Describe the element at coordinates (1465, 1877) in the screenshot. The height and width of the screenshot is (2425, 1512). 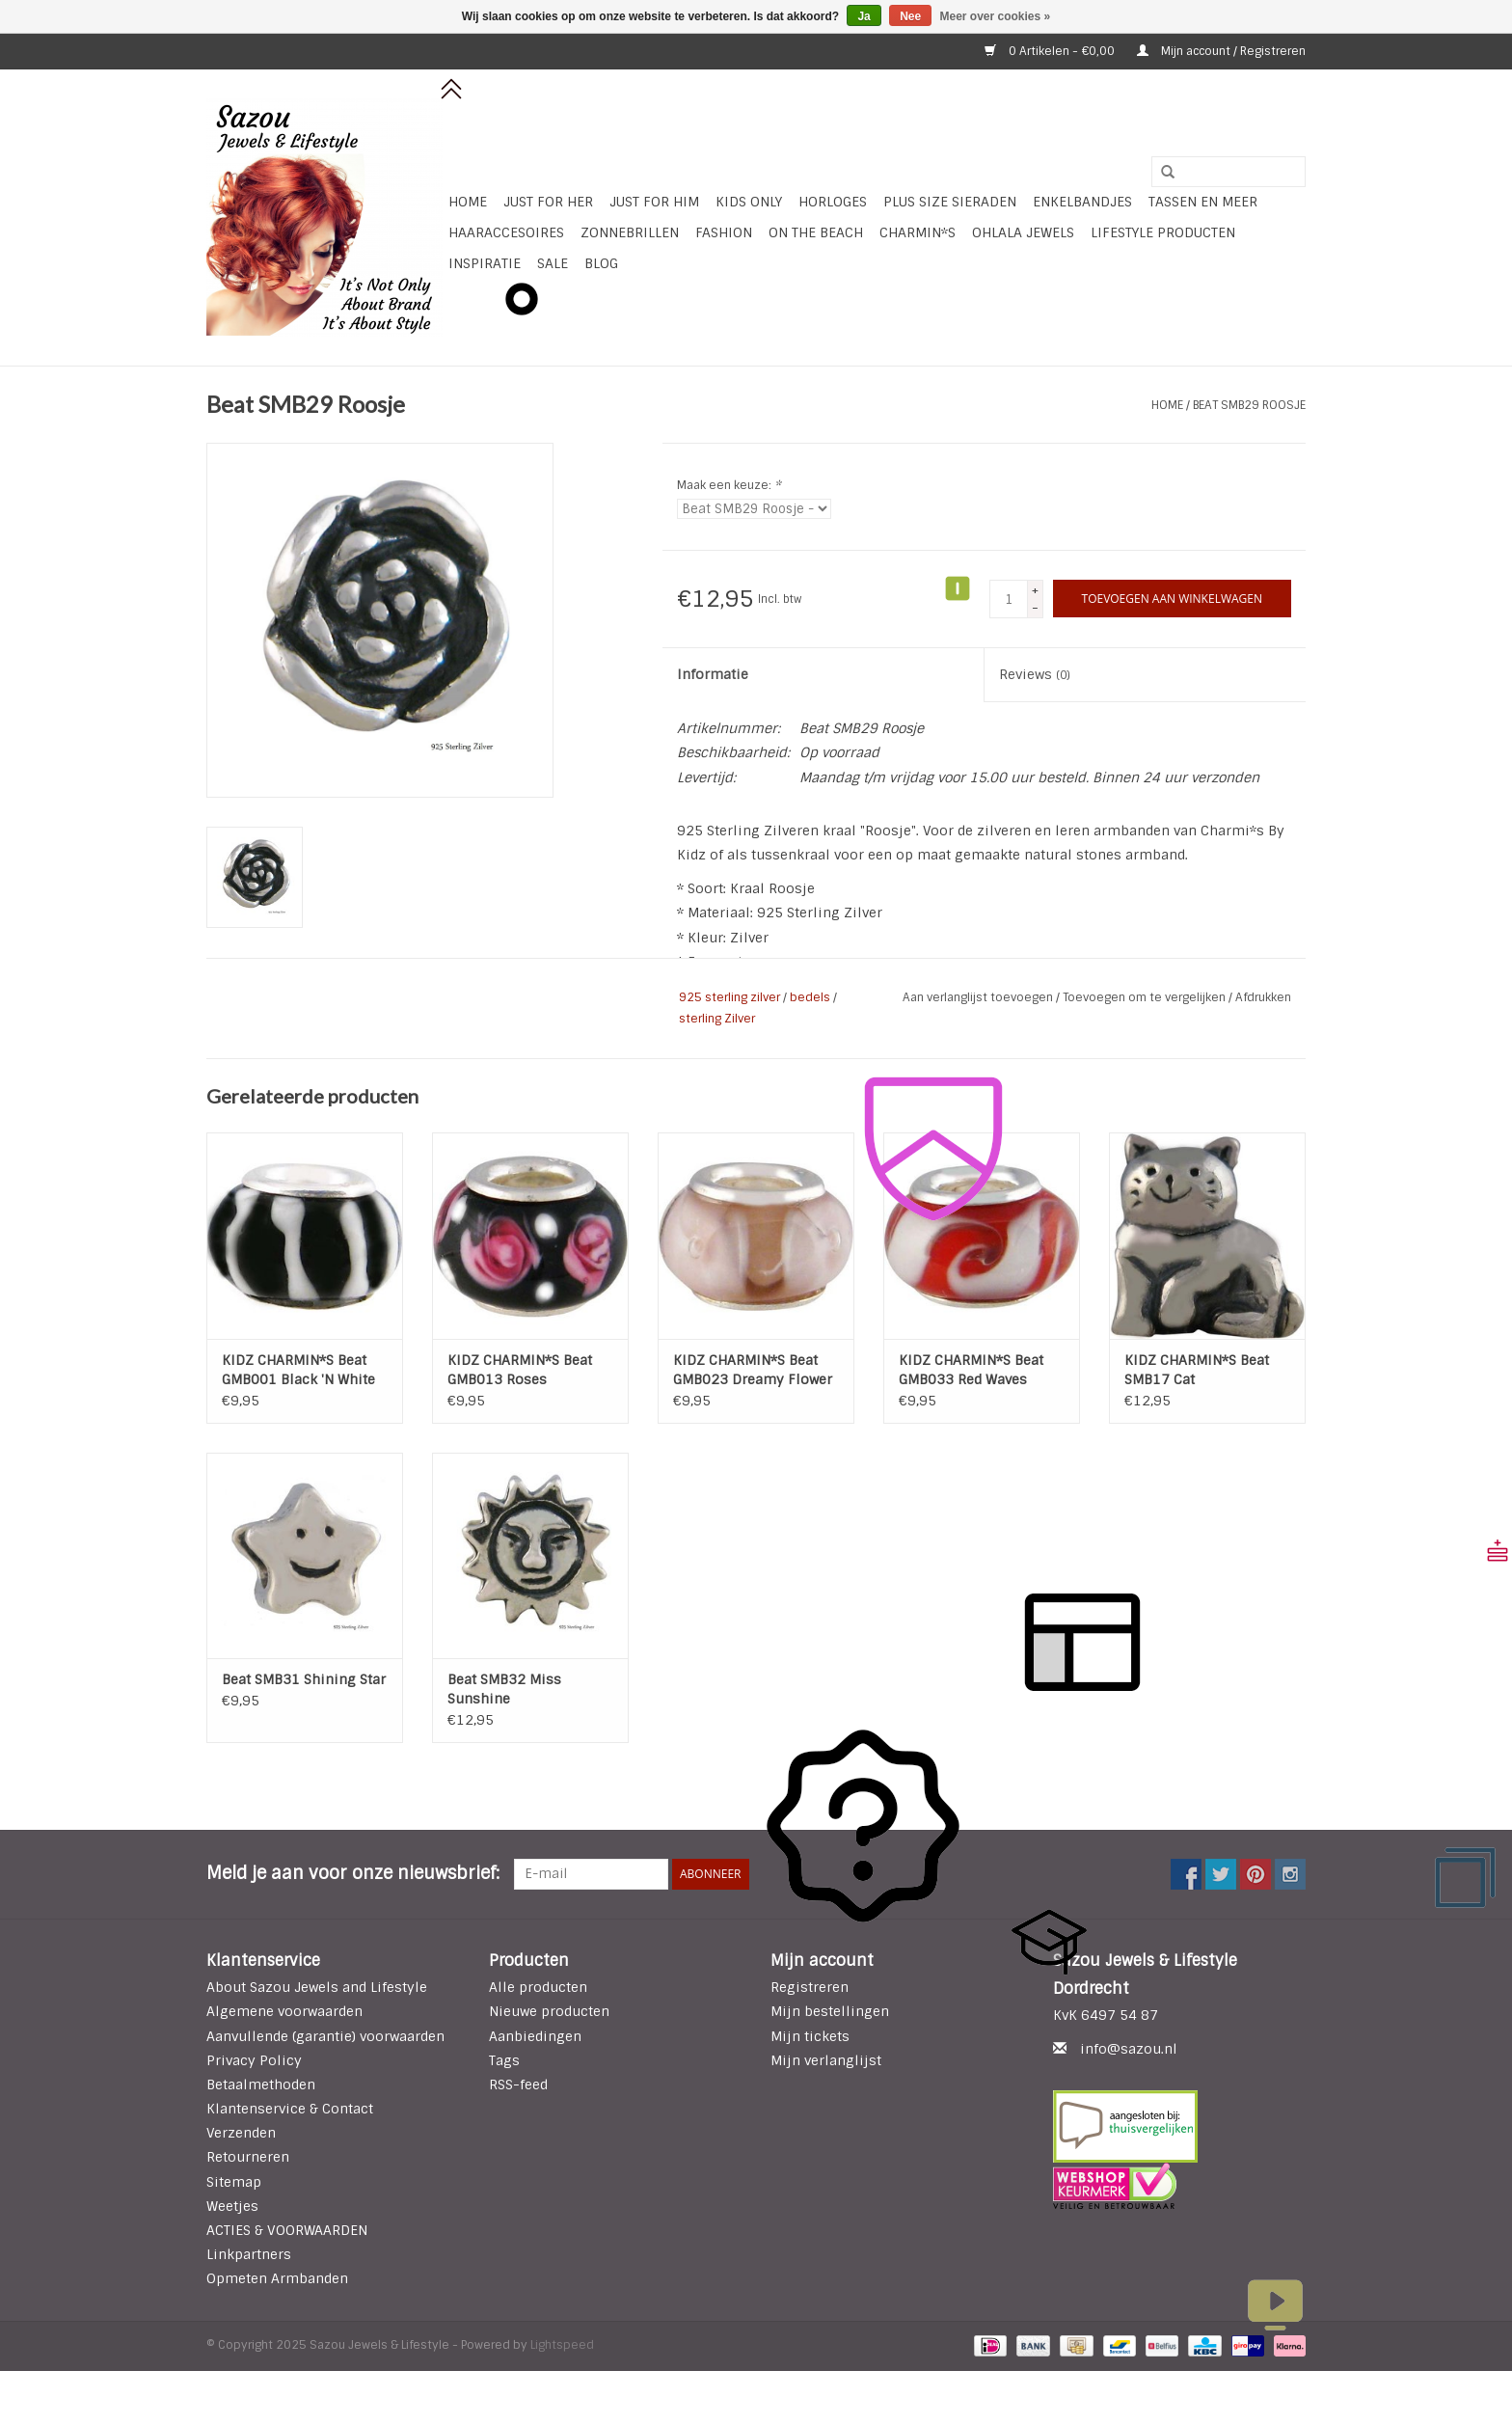
I see `copy to clipboard` at that location.